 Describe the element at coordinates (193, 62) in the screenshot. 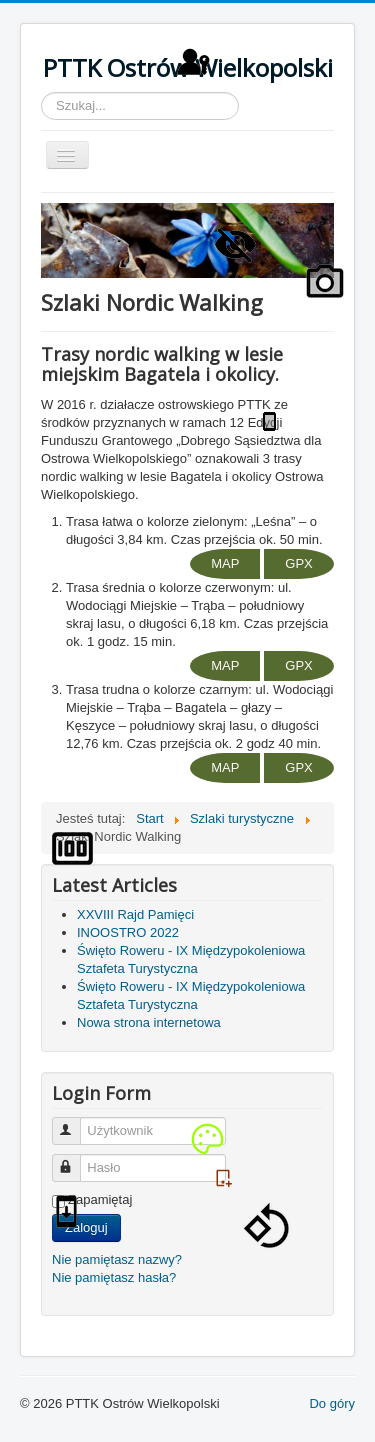

I see `manage passkey authentication for your account` at that location.